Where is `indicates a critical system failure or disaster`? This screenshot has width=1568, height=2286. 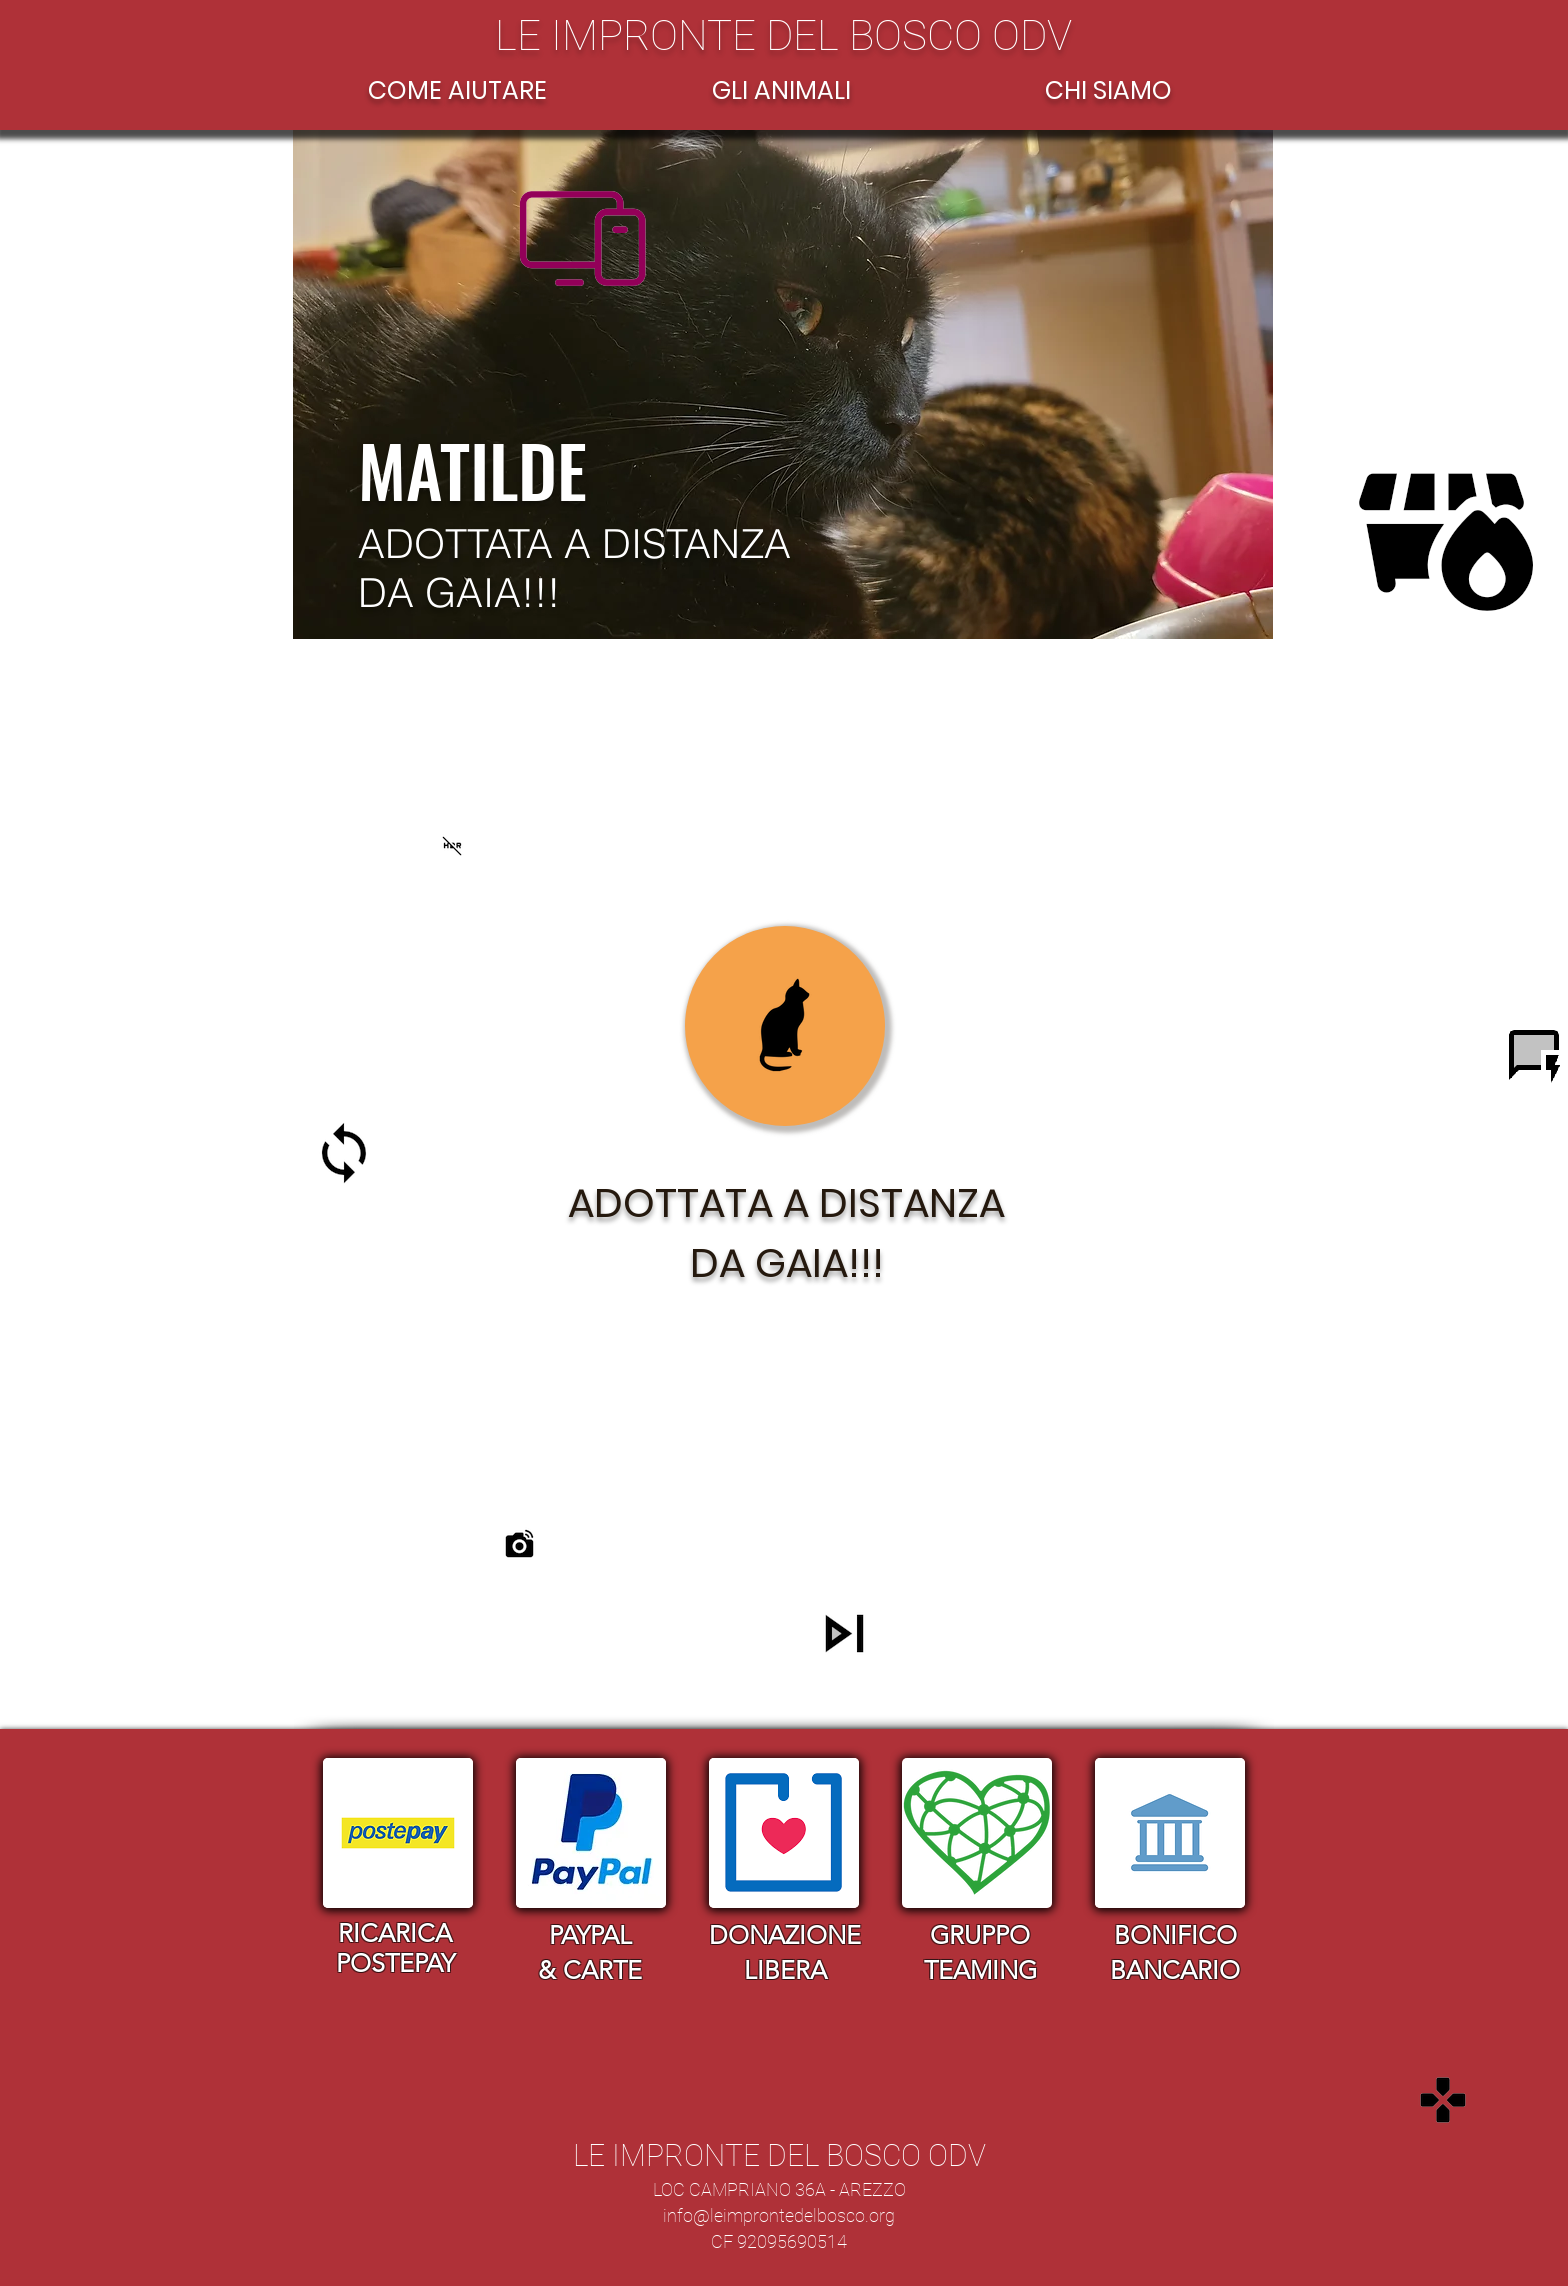
indicates a critical system failure or disaster is located at coordinates (1441, 528).